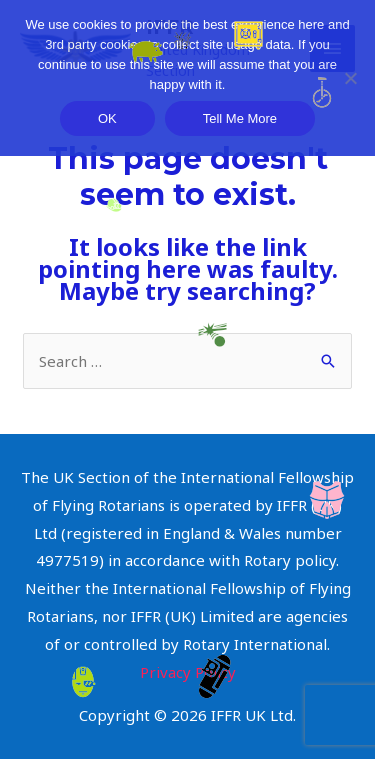 This screenshot has width=375, height=759. What do you see at coordinates (83, 682) in the screenshot?
I see `access cyborg or android character options` at bounding box center [83, 682].